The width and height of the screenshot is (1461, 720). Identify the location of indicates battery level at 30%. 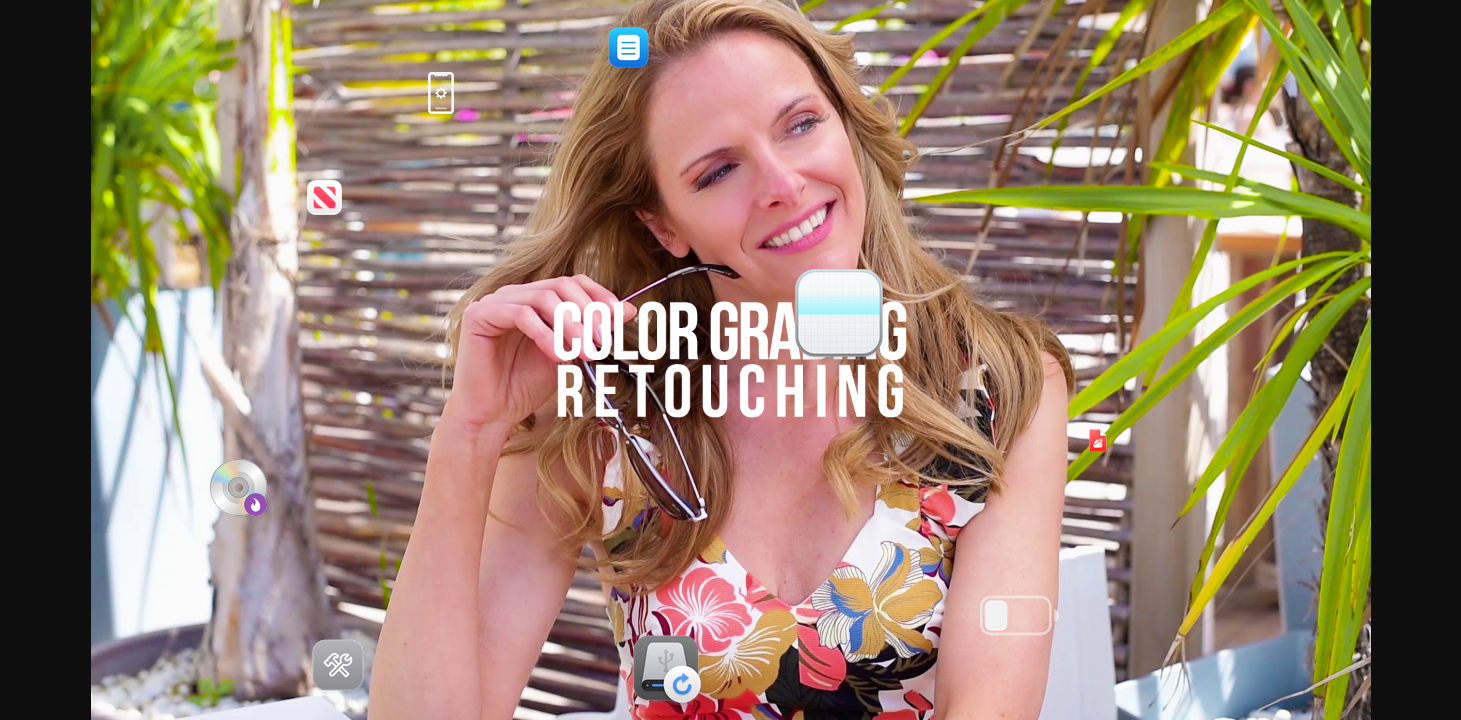
(1019, 615).